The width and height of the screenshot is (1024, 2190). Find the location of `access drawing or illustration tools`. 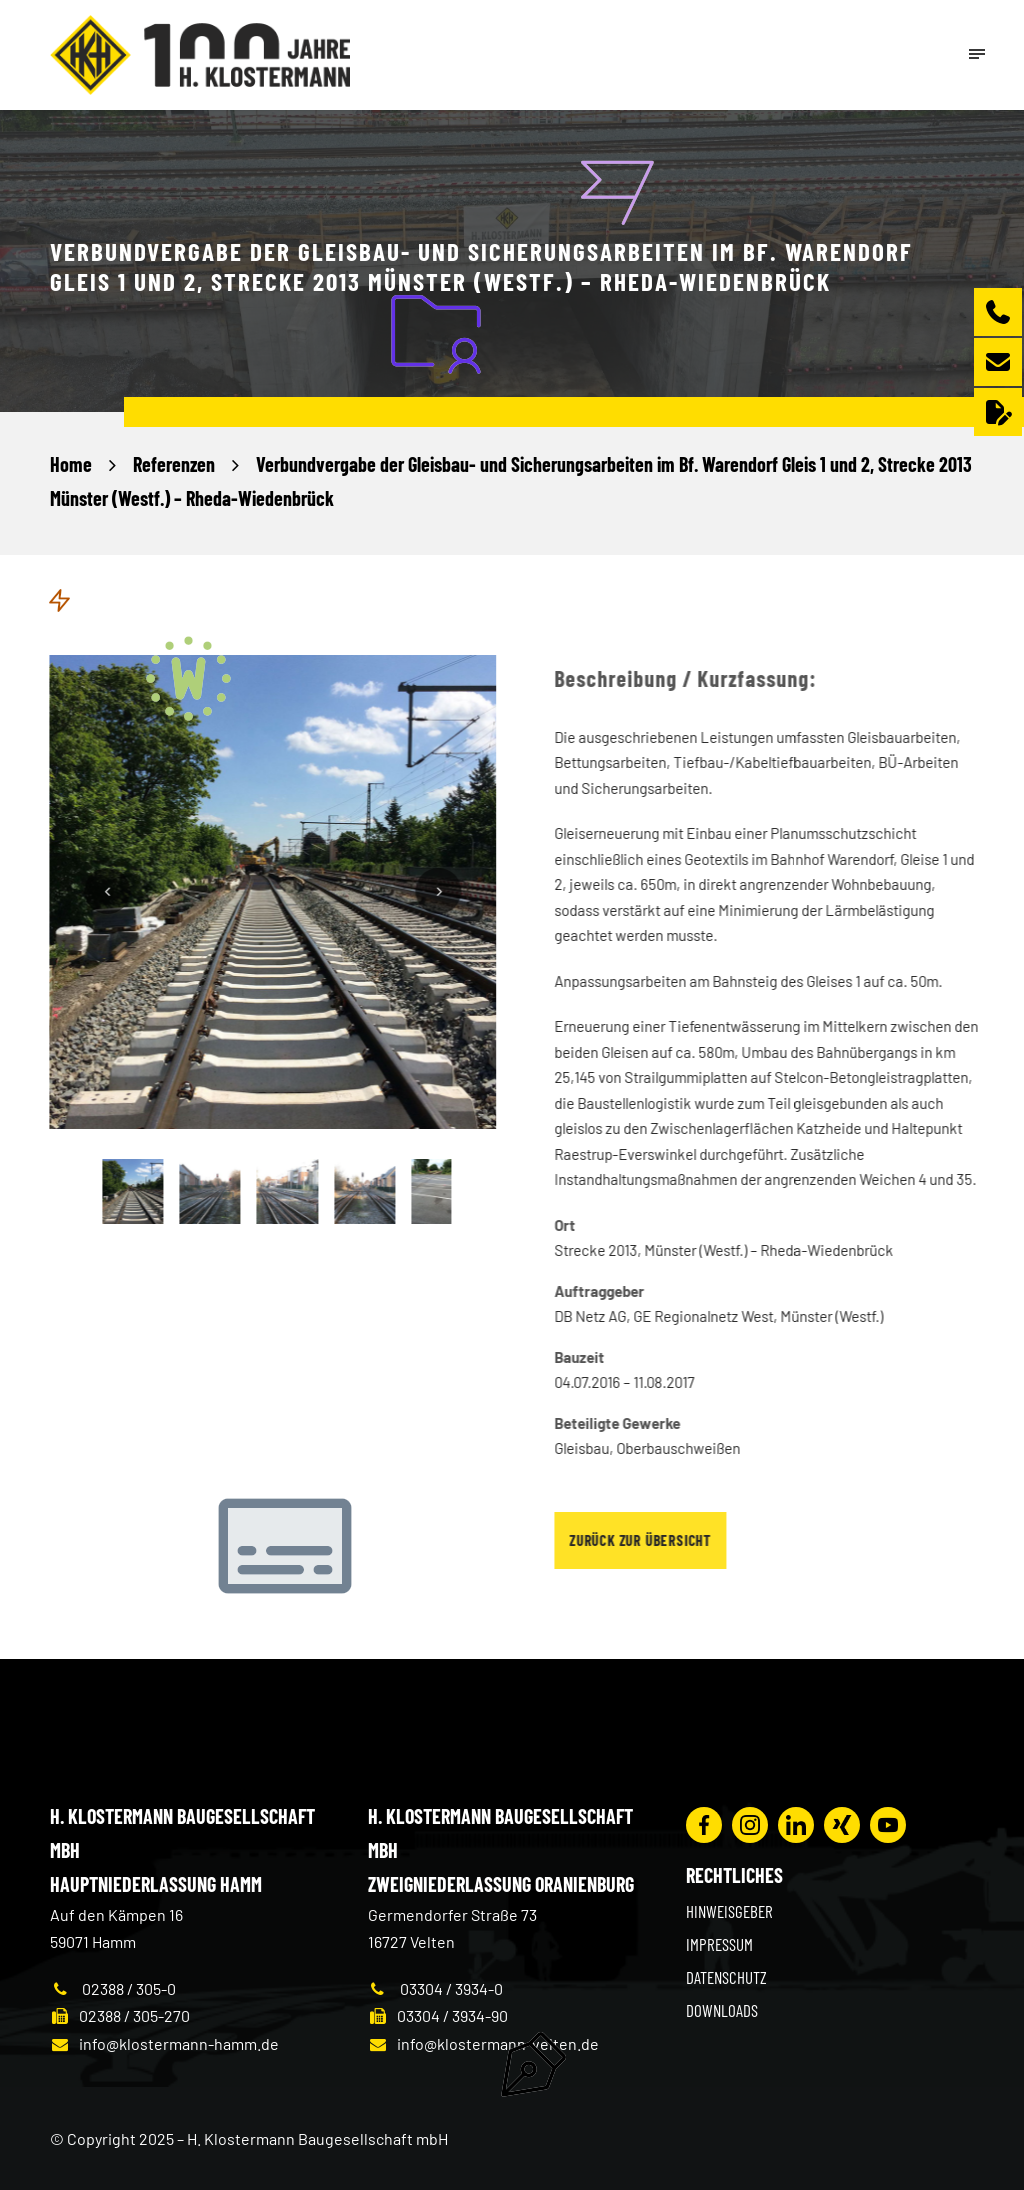

access drawing or illustration tools is located at coordinates (530, 2068).